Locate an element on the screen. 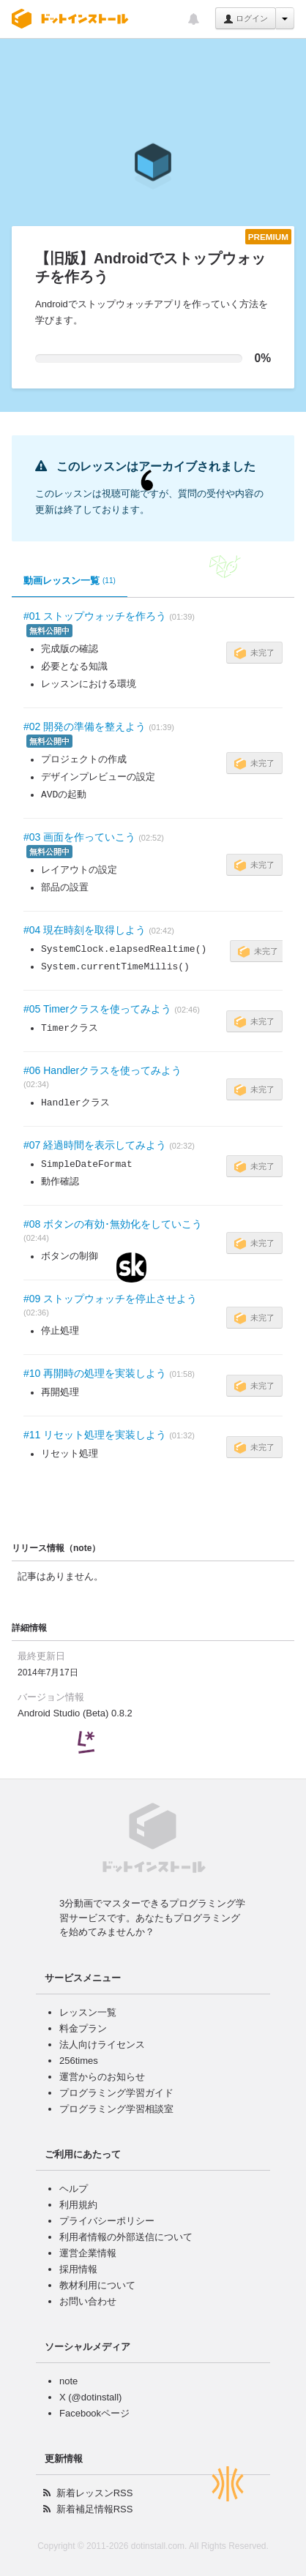  link to PythonAnywhere cloud hosting service is located at coordinates (225, 566).